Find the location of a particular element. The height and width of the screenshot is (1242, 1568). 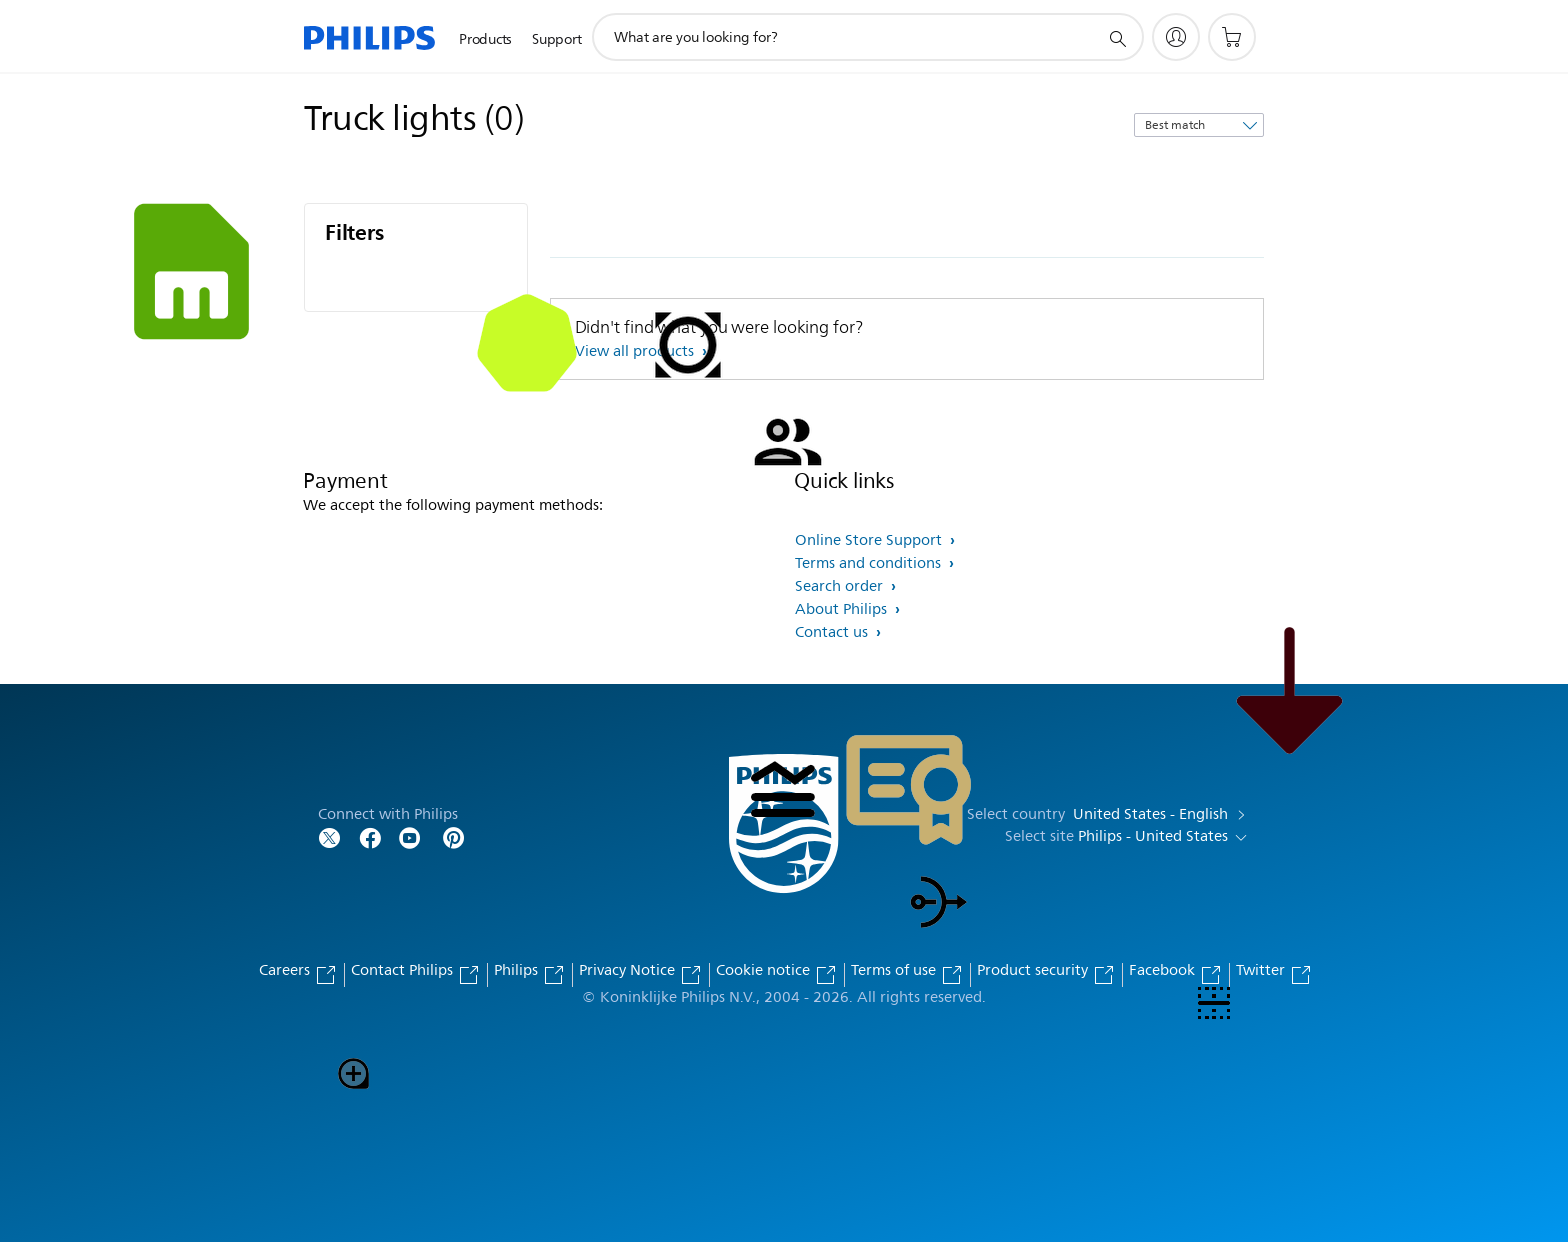

manage sim card settings is located at coordinates (191, 271).